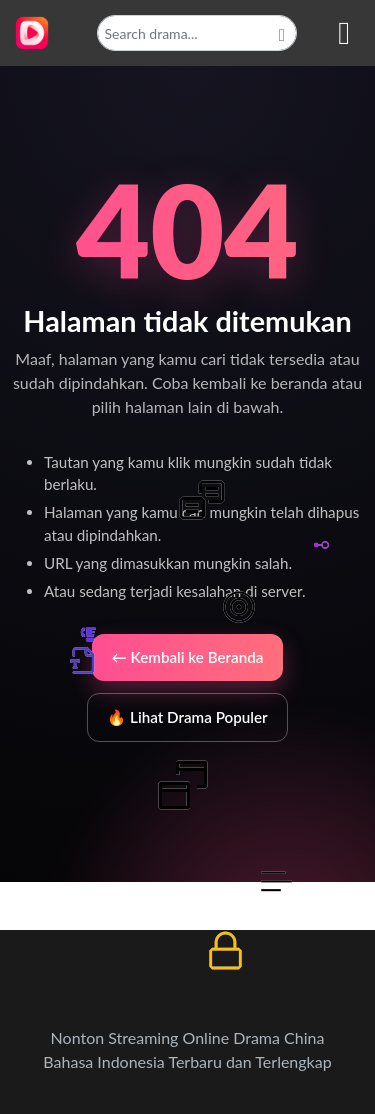 This screenshot has width=375, height=1114. I want to click on select items from a list, so click(276, 882).